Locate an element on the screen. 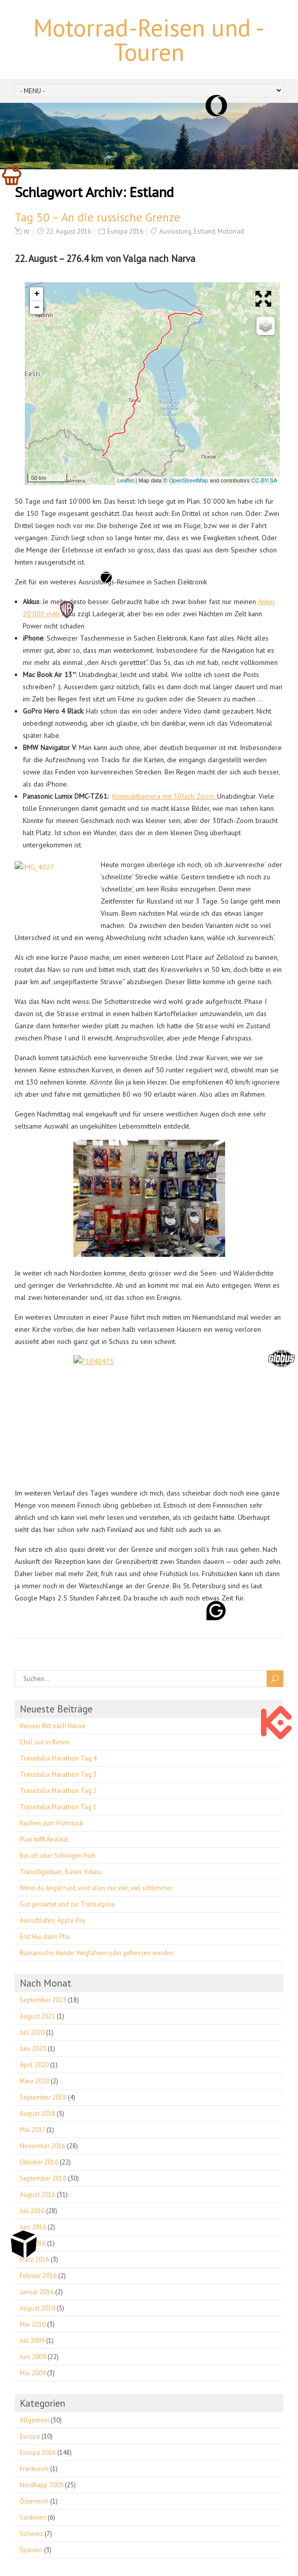  open the KuCoin cryptocurrency exchange app is located at coordinates (276, 1723).